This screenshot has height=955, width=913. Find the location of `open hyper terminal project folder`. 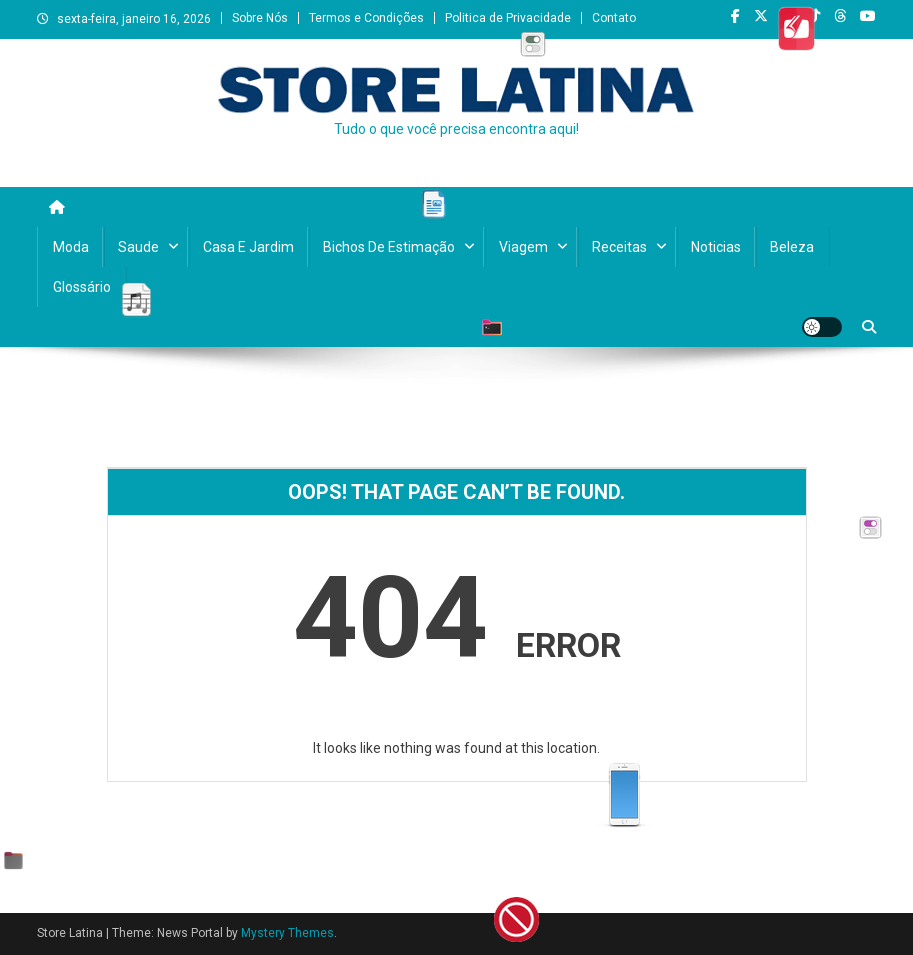

open hyper terminal project folder is located at coordinates (492, 328).